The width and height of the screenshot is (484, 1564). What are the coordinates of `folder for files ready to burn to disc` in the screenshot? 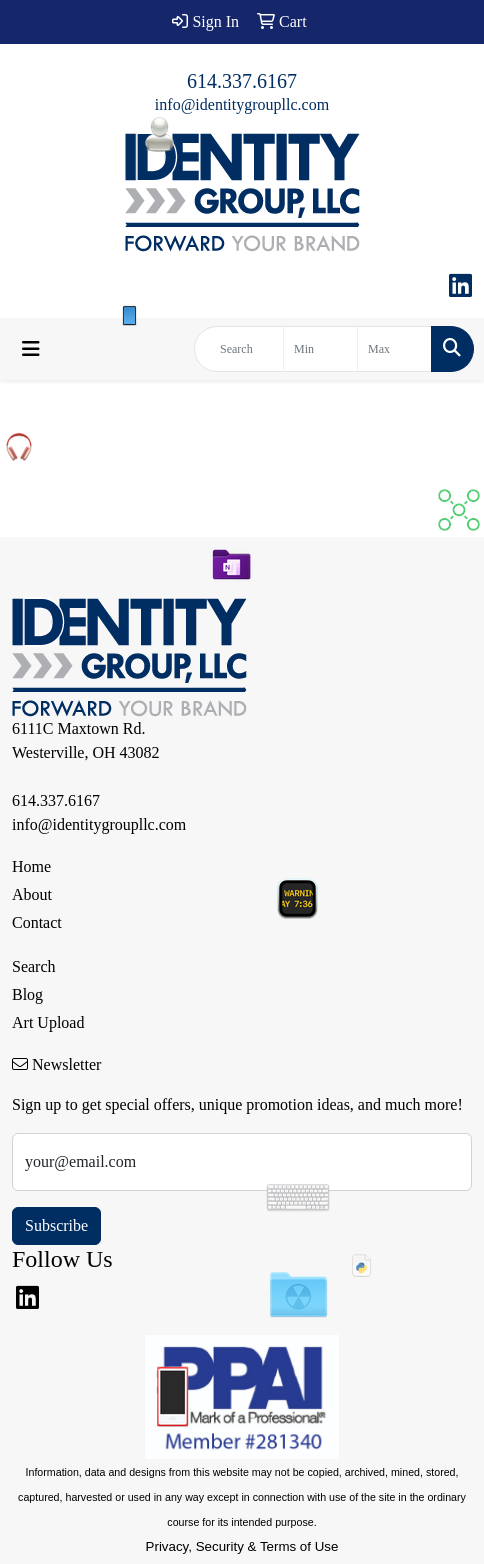 It's located at (298, 1294).